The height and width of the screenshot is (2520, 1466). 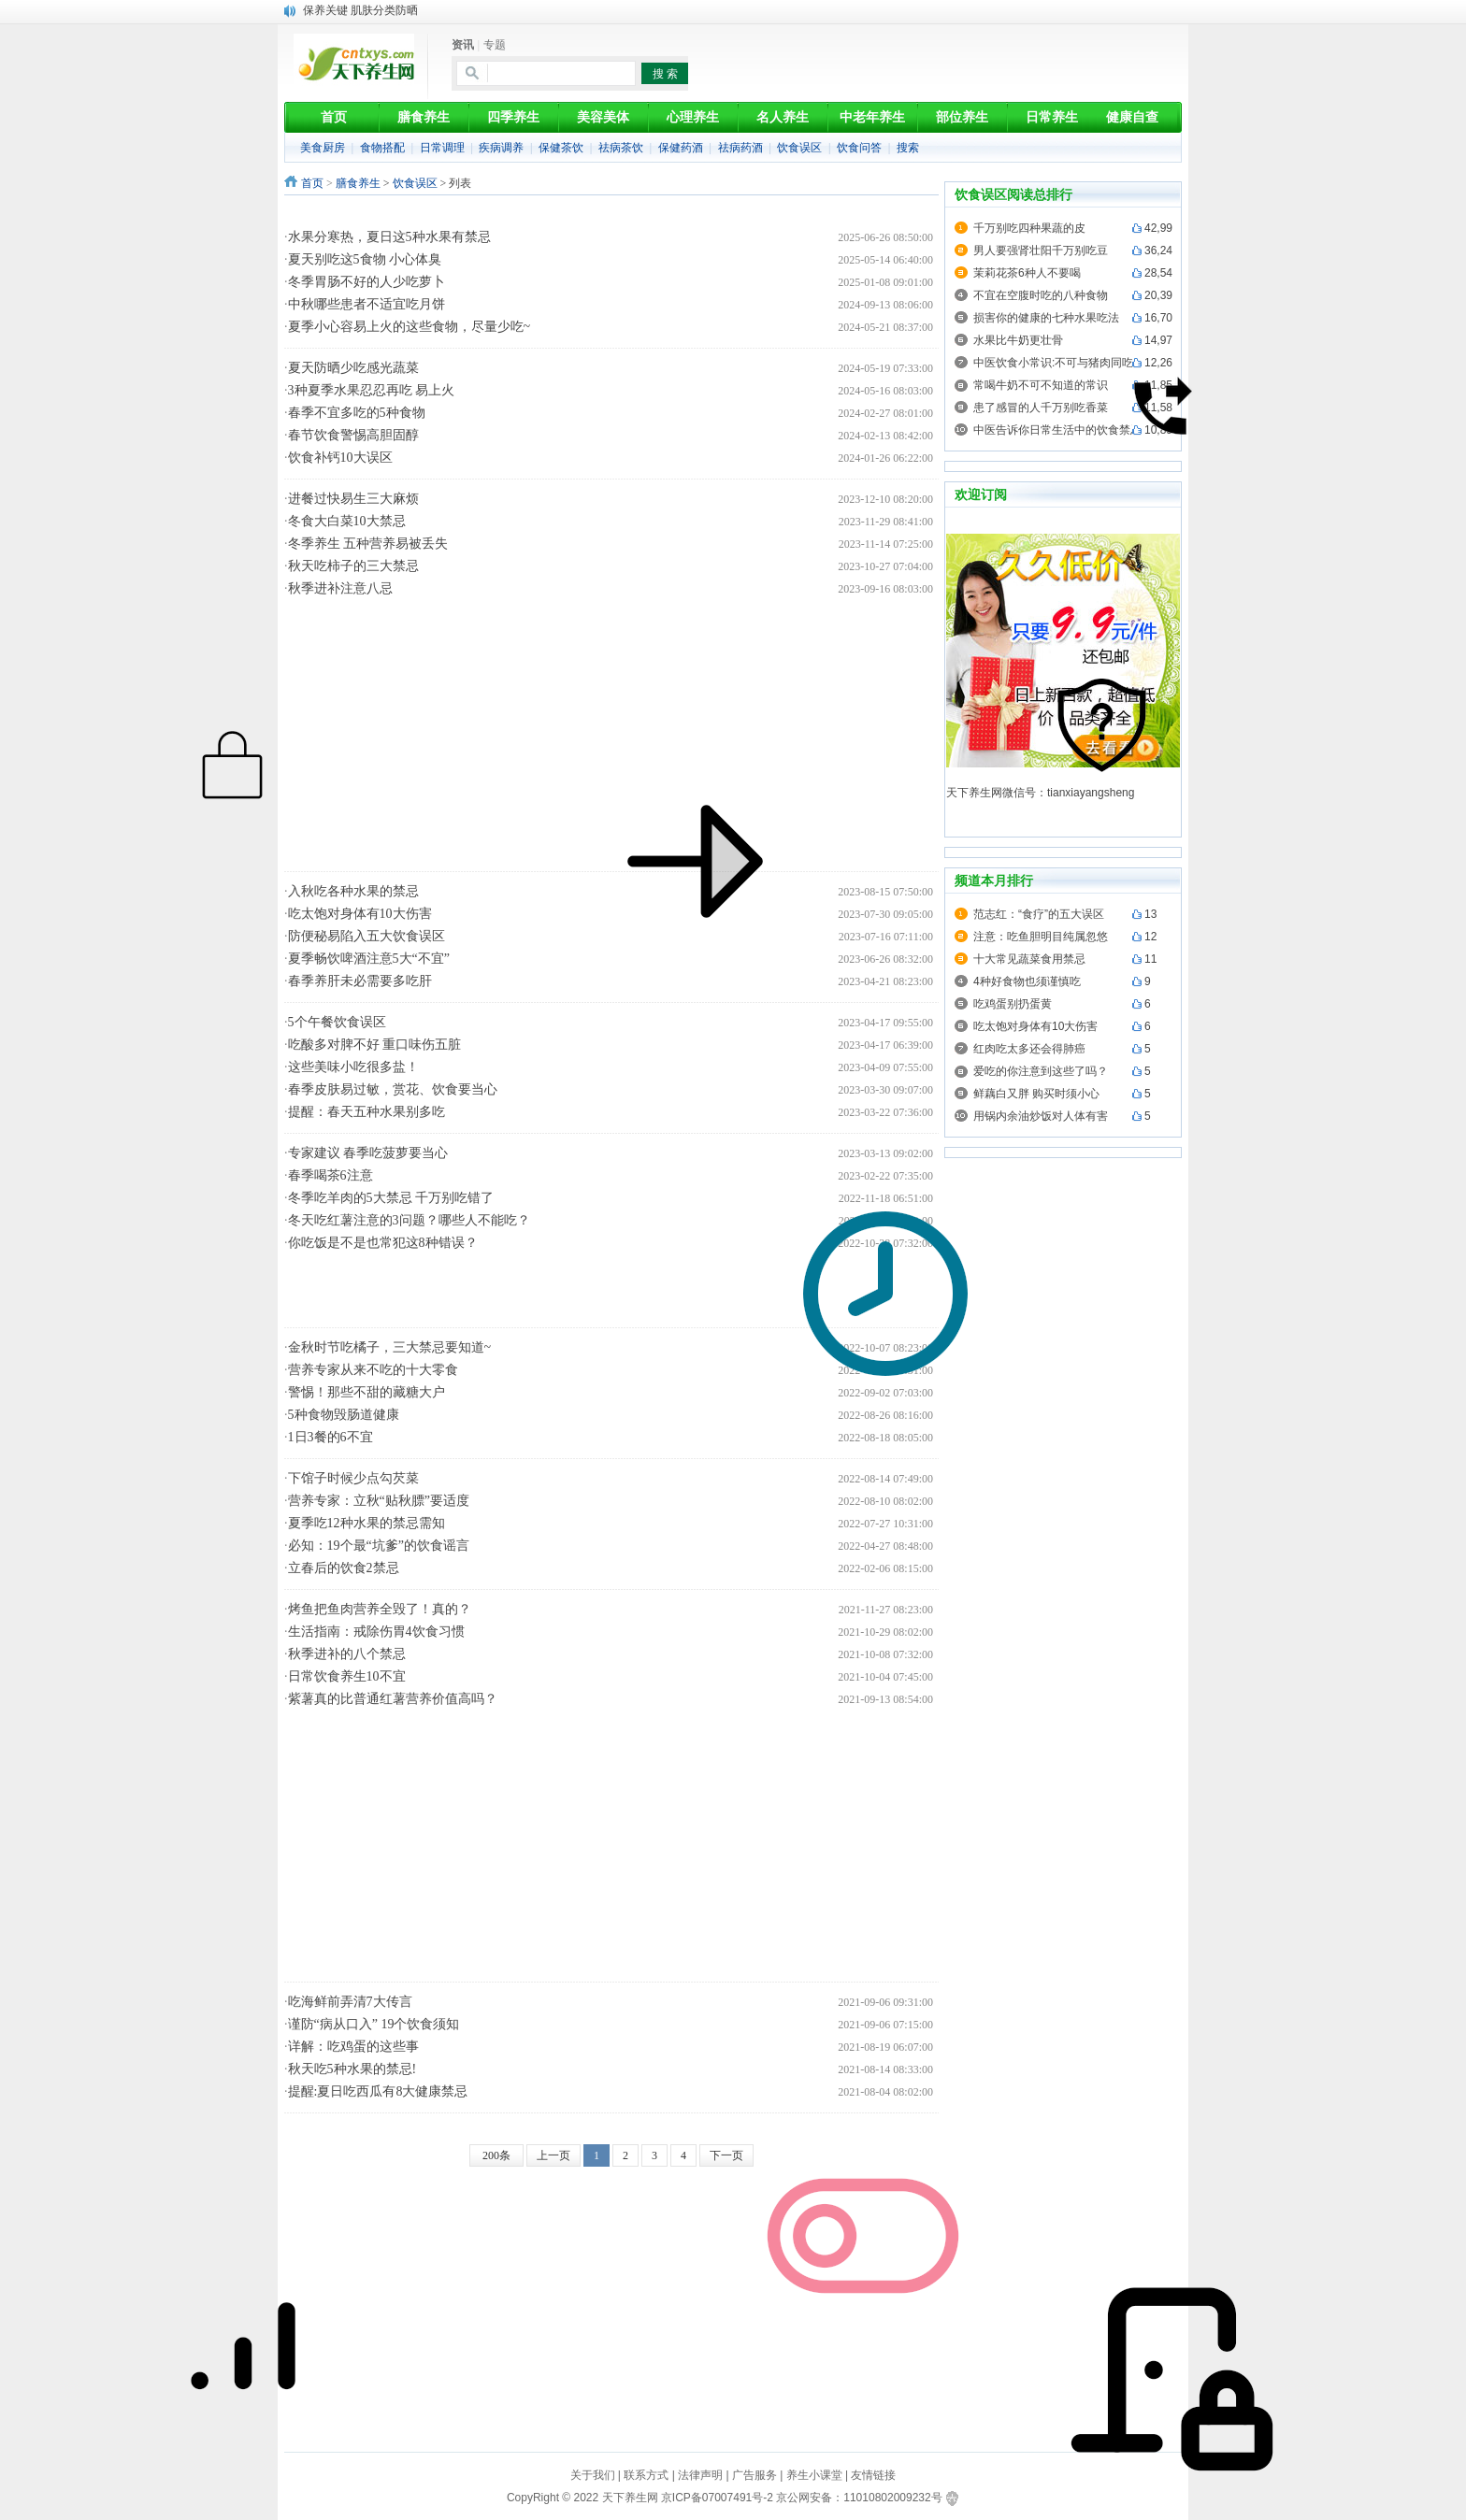 I want to click on indicates medium signal strength, so click(x=286, y=2311).